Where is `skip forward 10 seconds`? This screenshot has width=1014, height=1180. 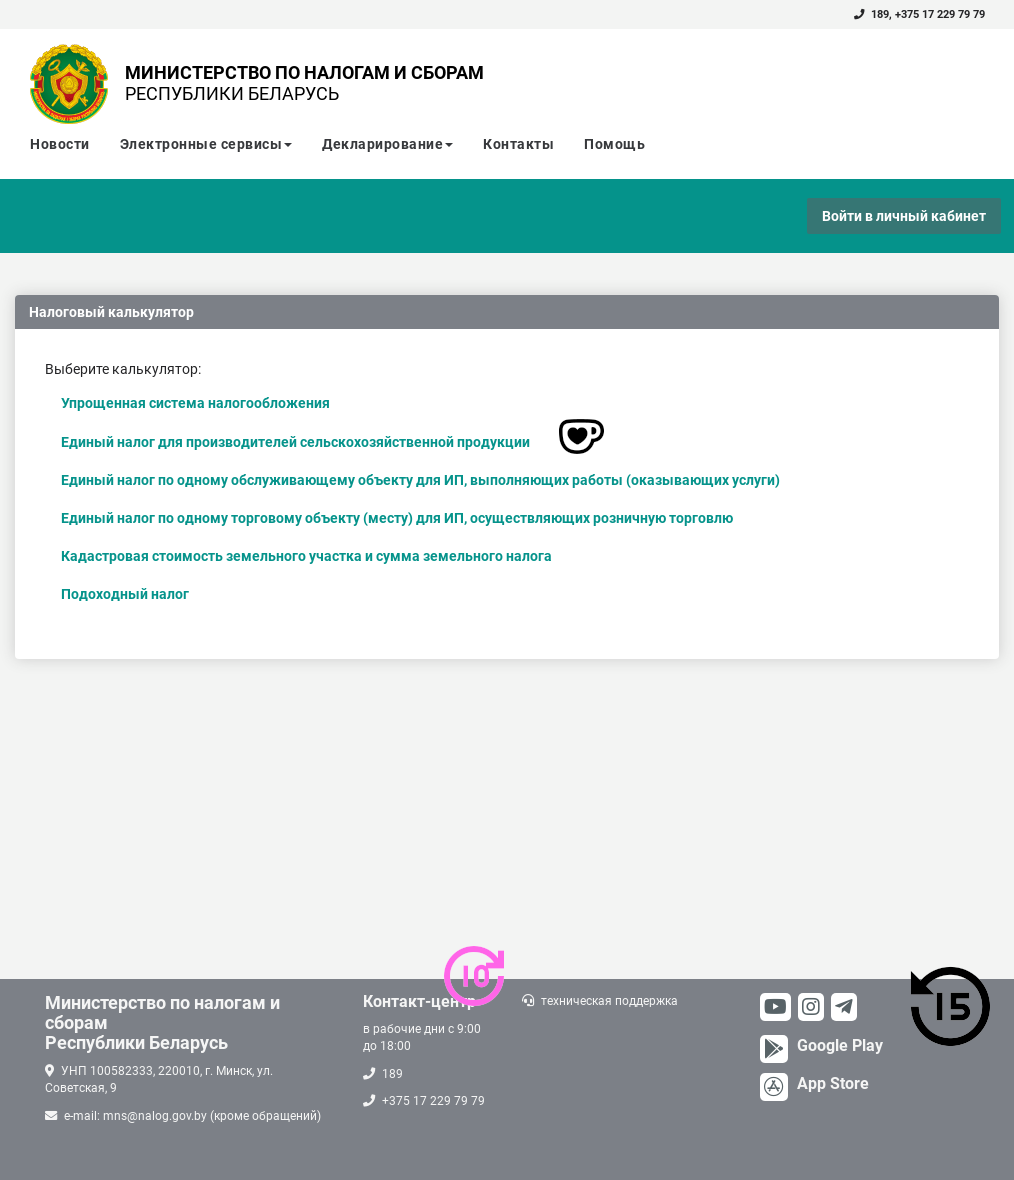
skip forward 10 seconds is located at coordinates (474, 976).